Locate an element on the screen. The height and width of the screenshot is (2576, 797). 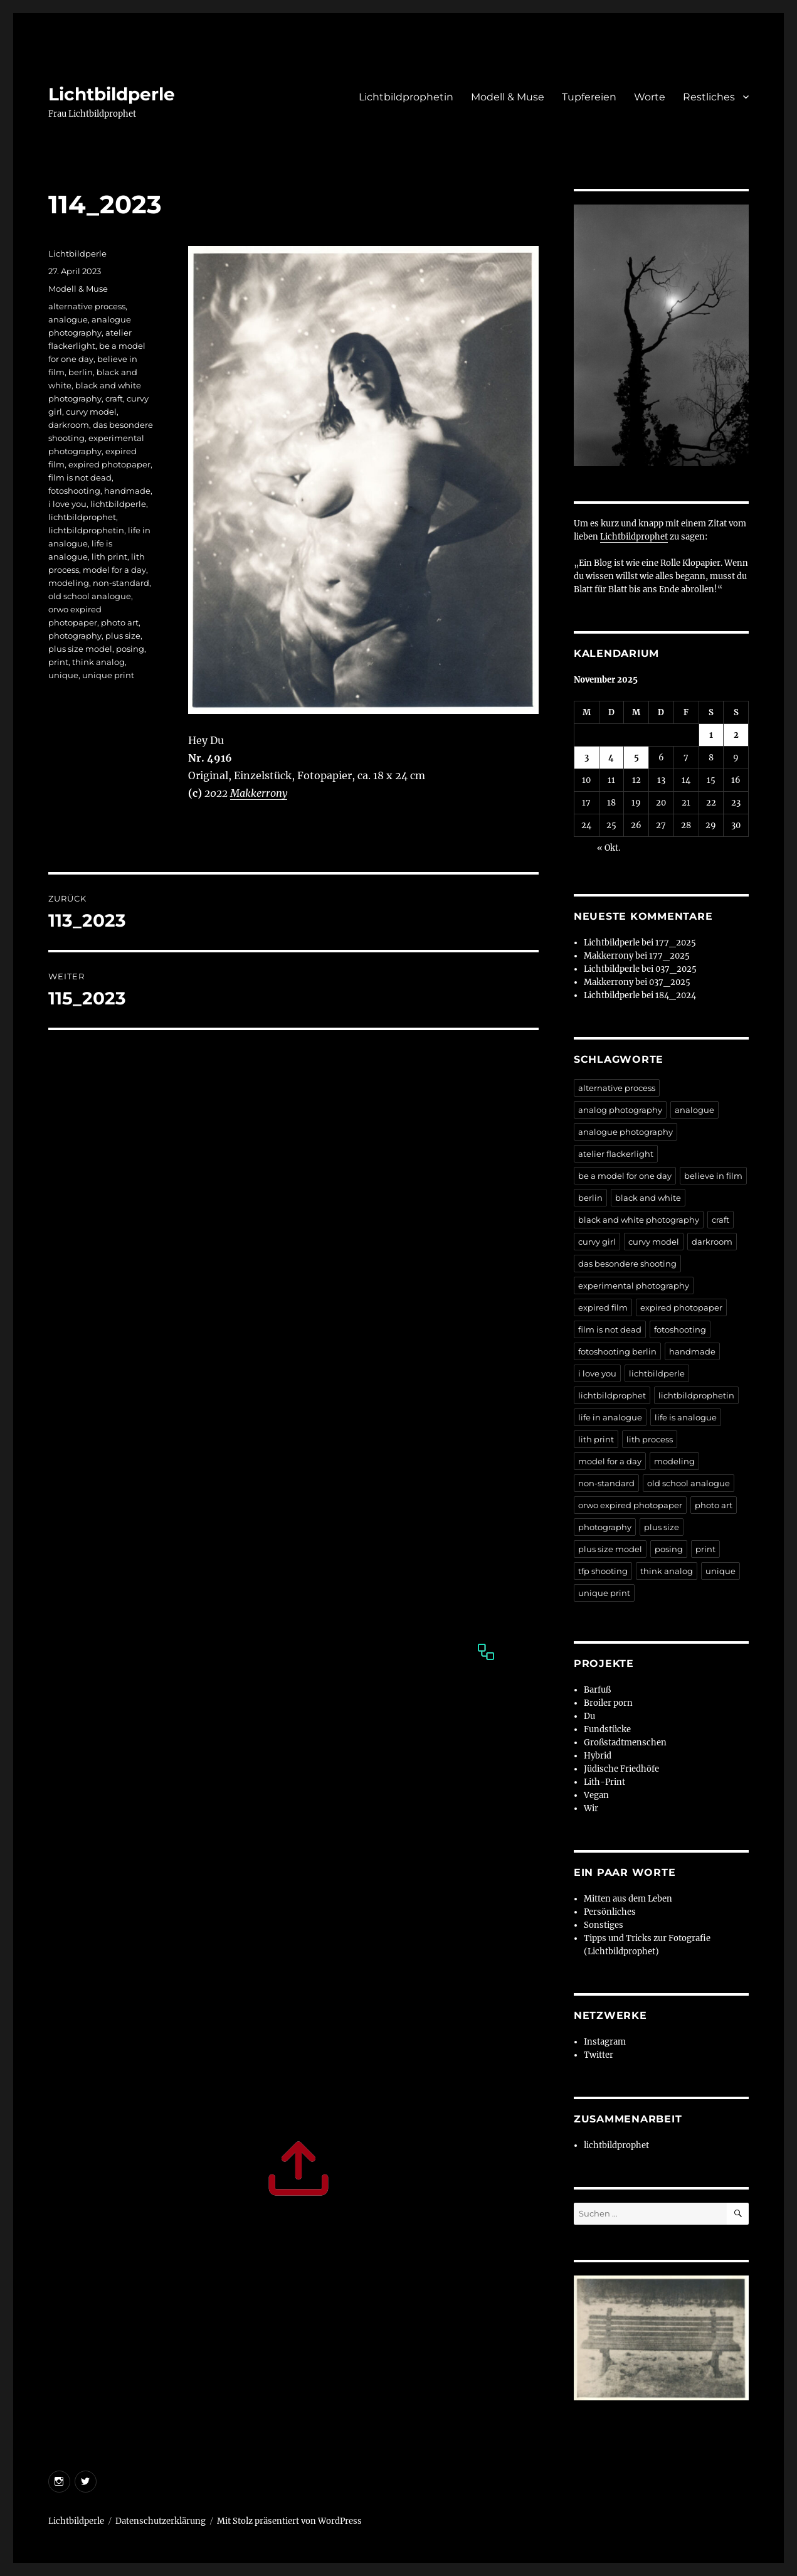
upload a file or document is located at coordinates (298, 2170).